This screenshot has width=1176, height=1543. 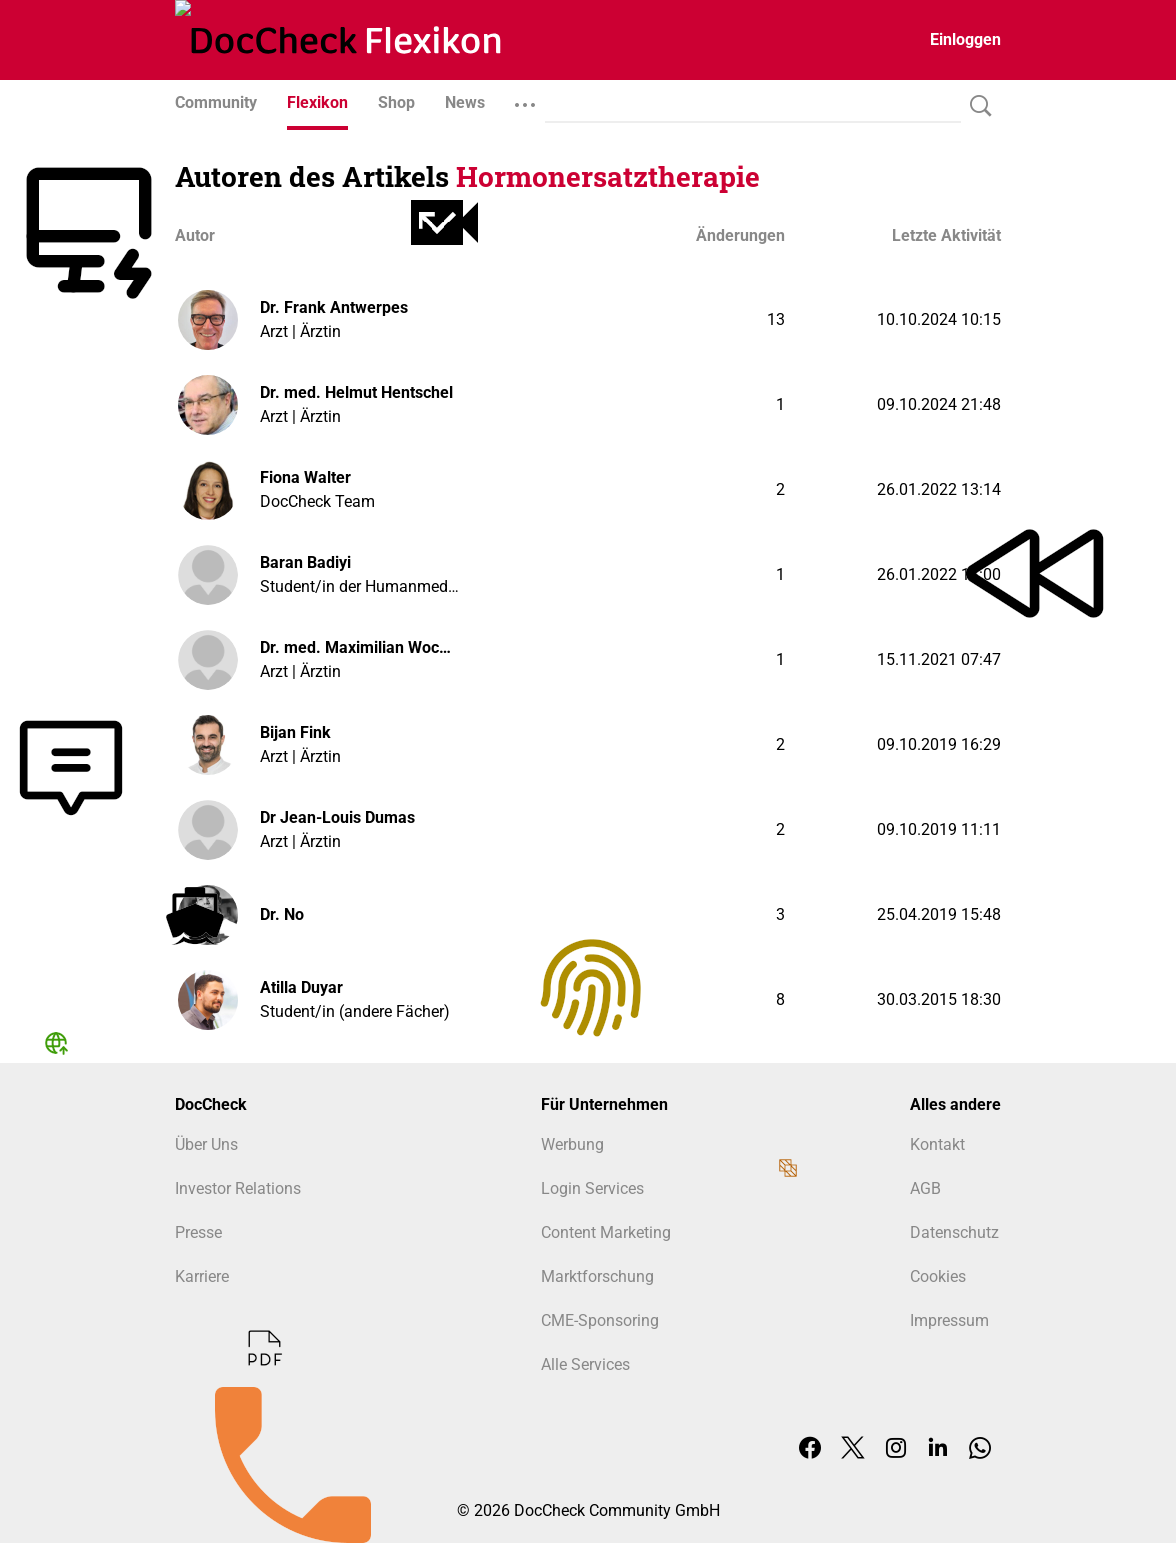 What do you see at coordinates (592, 988) in the screenshot?
I see `authenticate with biometric fingerprint` at bounding box center [592, 988].